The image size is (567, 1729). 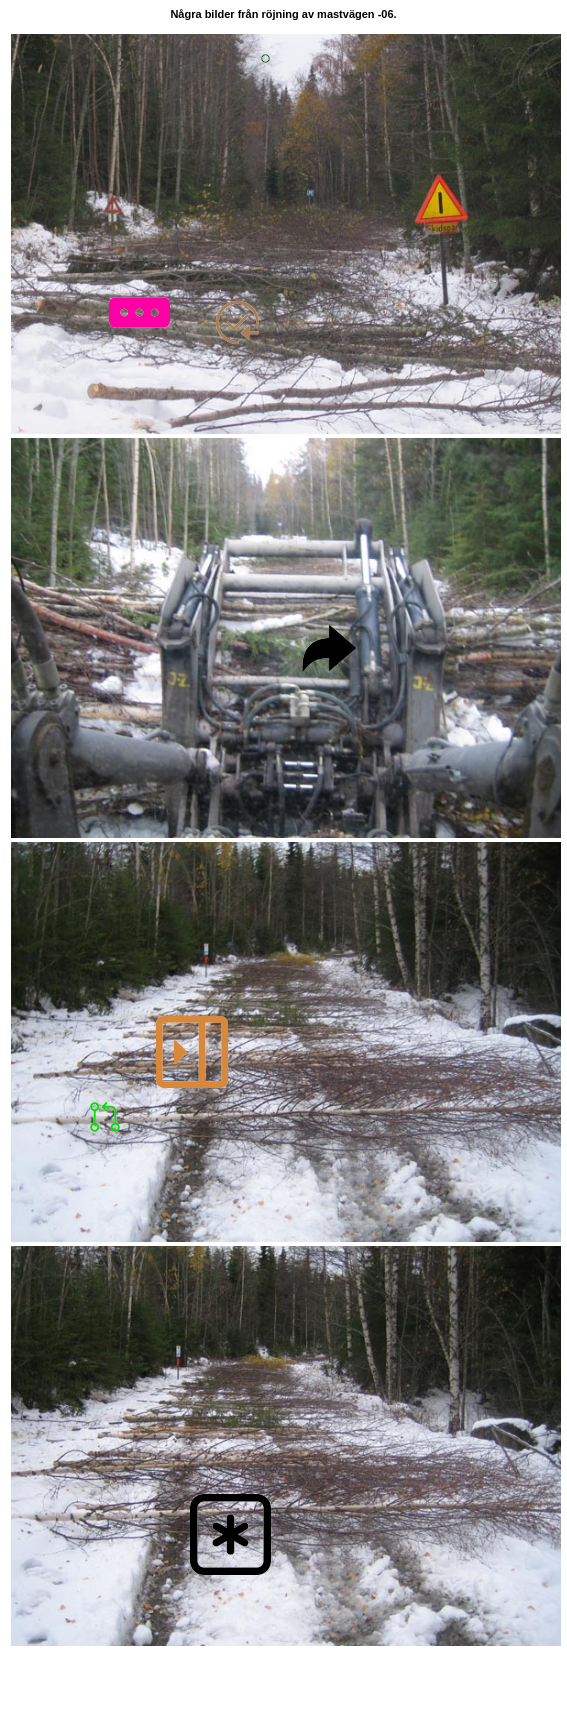 I want to click on collapse the sidebar panel, so click(x=192, y=1052).